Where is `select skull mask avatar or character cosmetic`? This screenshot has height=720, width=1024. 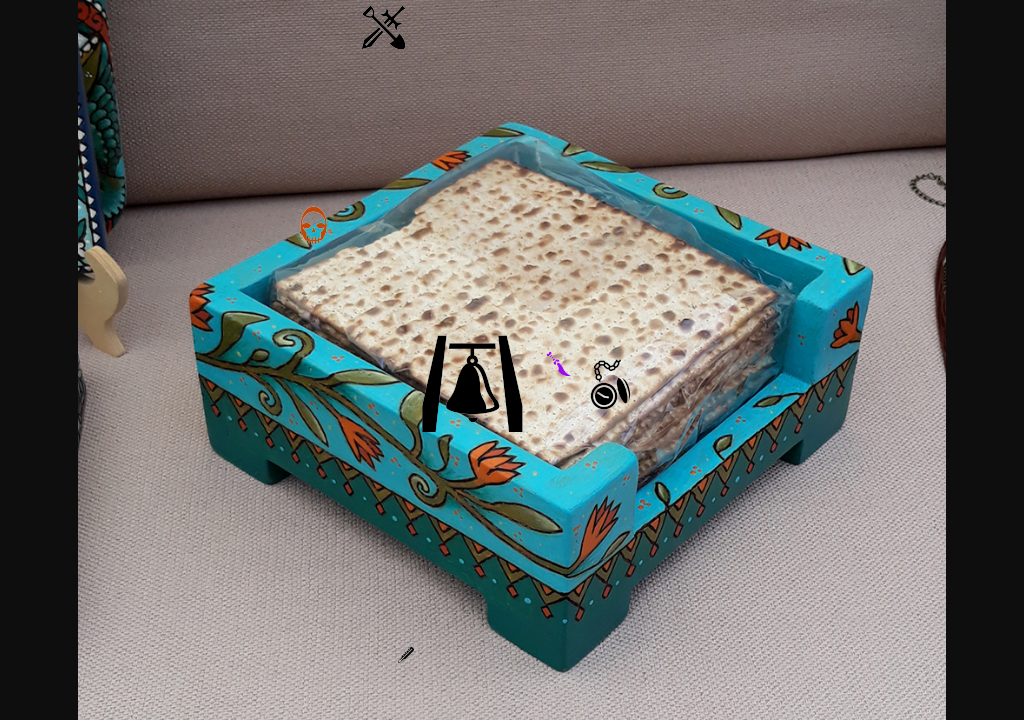 select skull mask avatar or character cosmetic is located at coordinates (313, 225).